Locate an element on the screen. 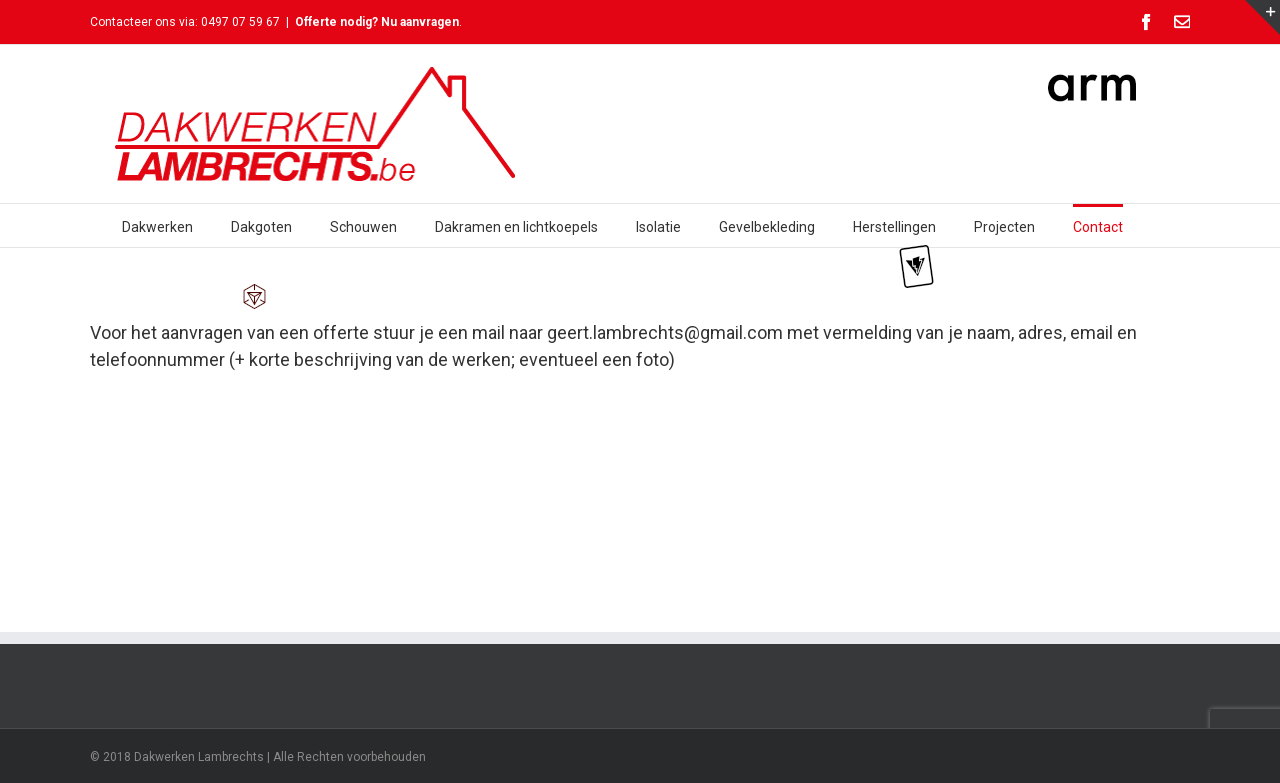 This screenshot has width=1280, height=783. open the Ingress app is located at coordinates (254, 296).